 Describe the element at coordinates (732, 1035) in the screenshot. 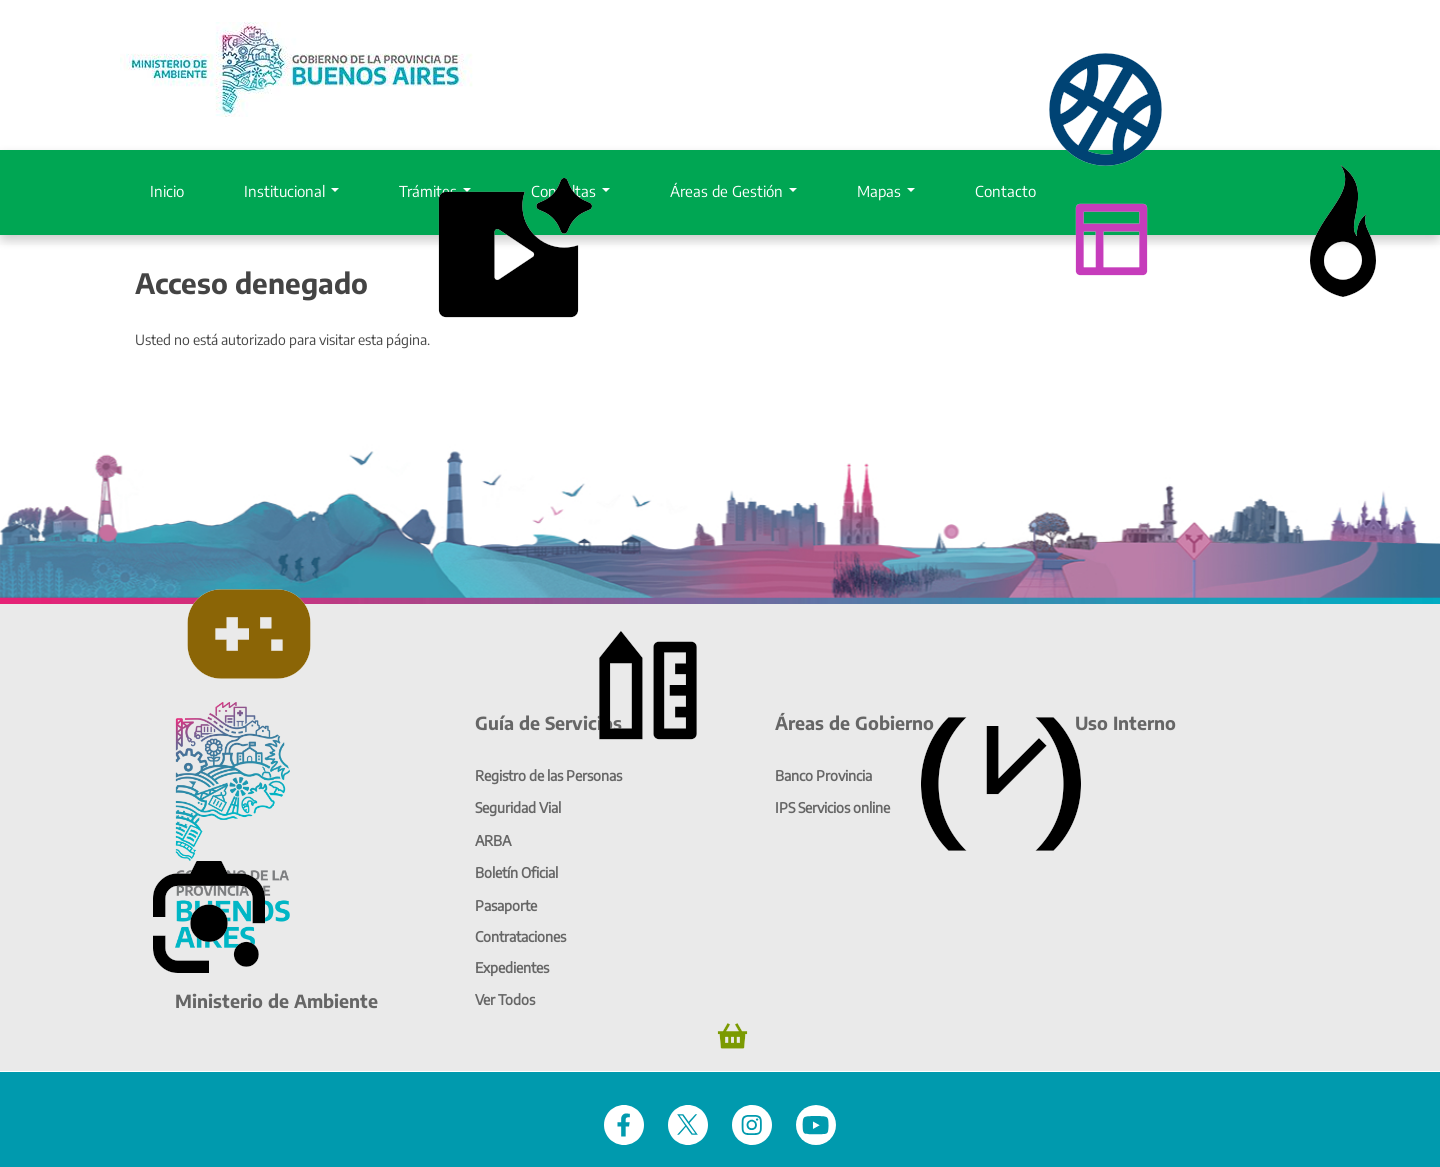

I see `view your shopping basket` at that location.